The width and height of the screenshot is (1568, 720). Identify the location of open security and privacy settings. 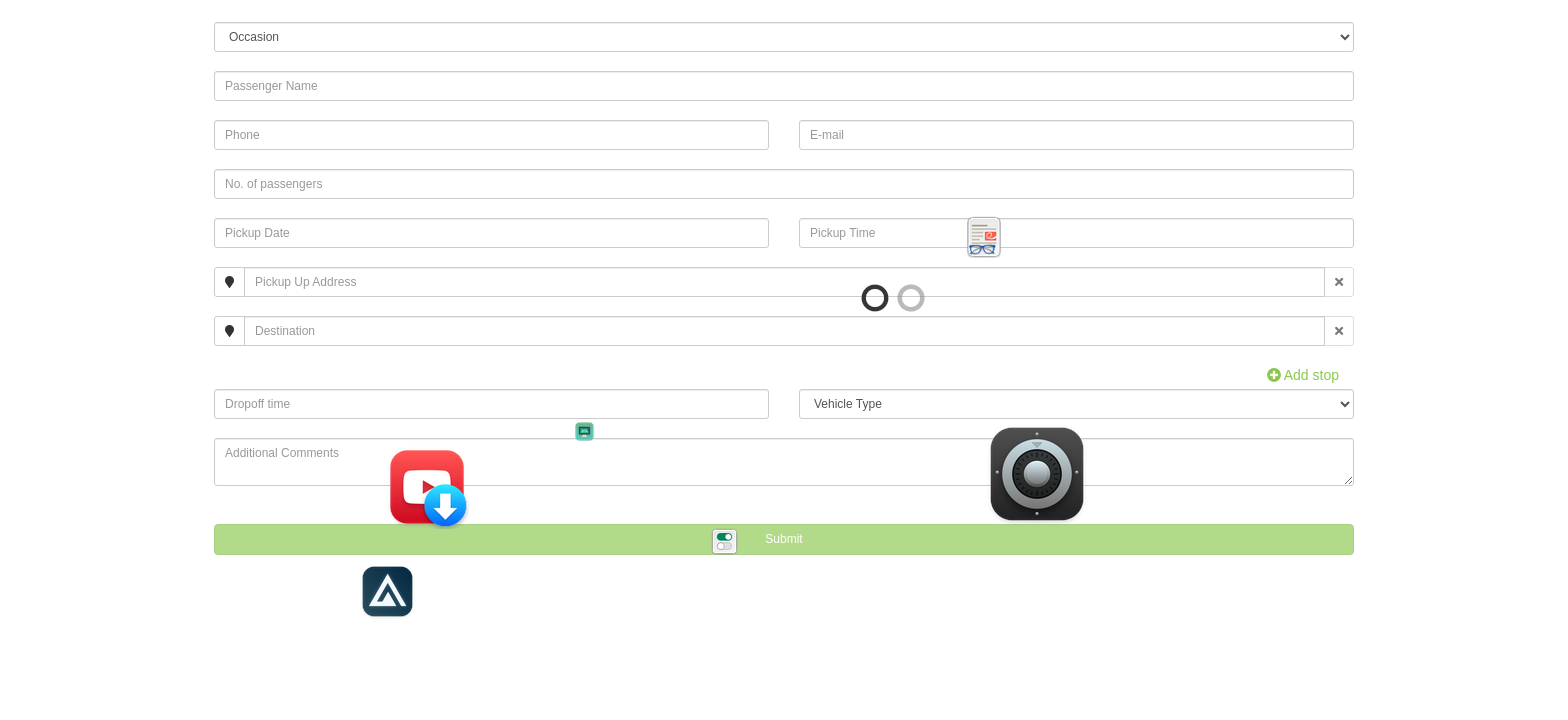
(1037, 474).